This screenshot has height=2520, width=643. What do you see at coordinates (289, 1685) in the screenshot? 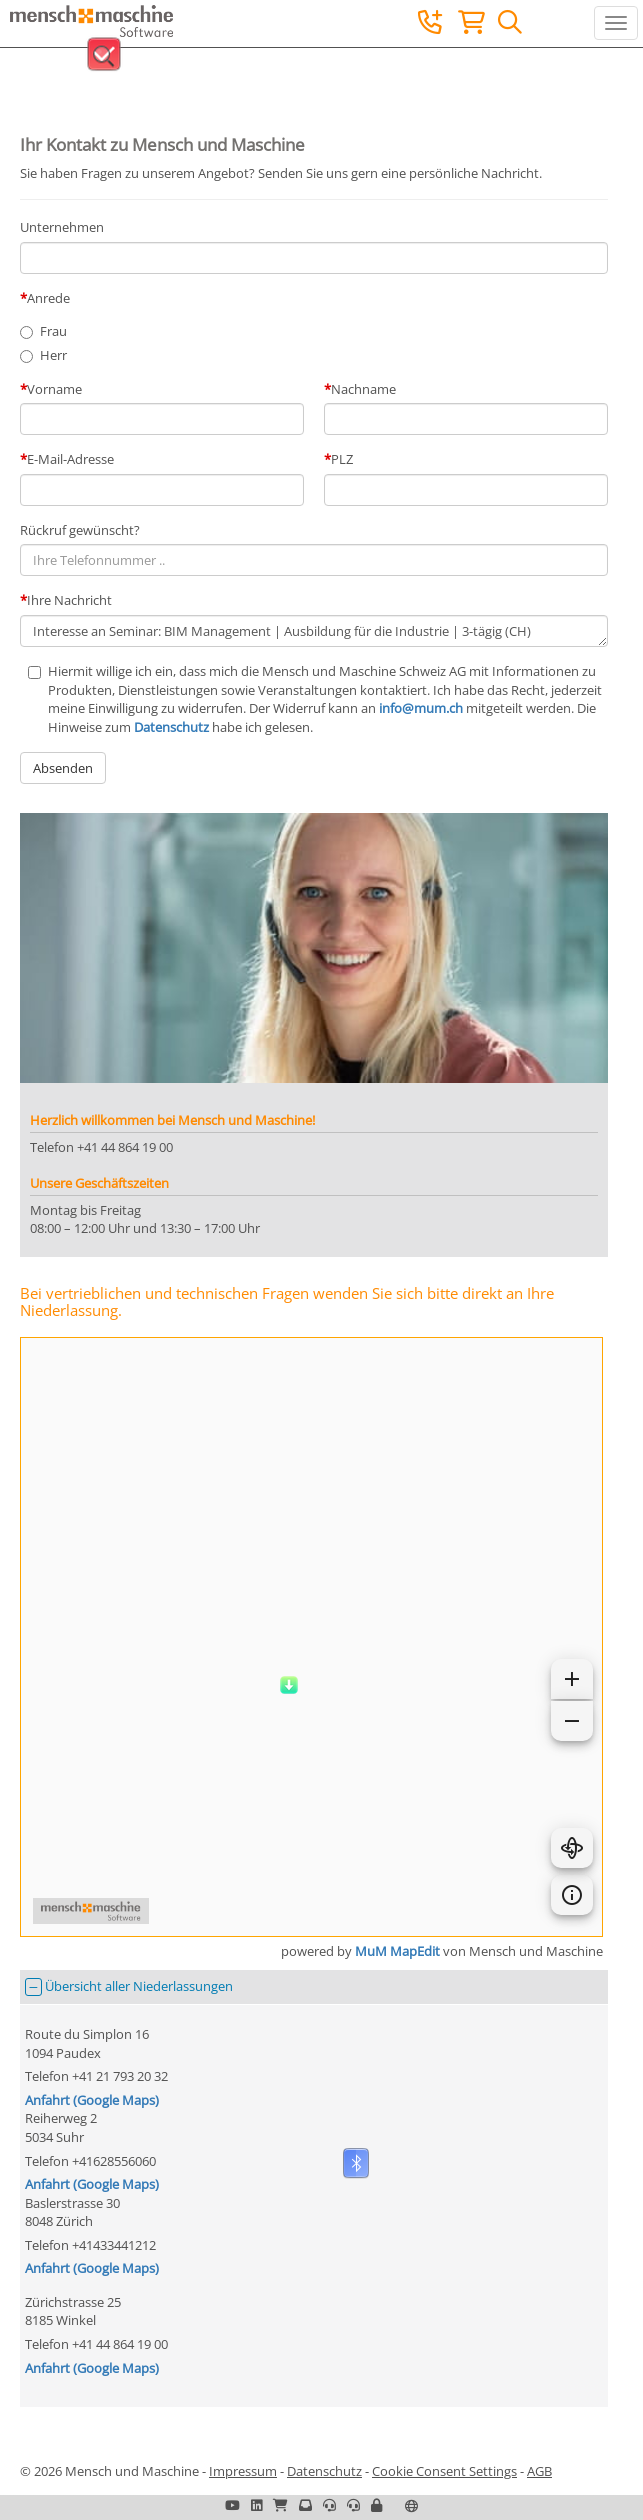
I see `save or download the current session` at bounding box center [289, 1685].